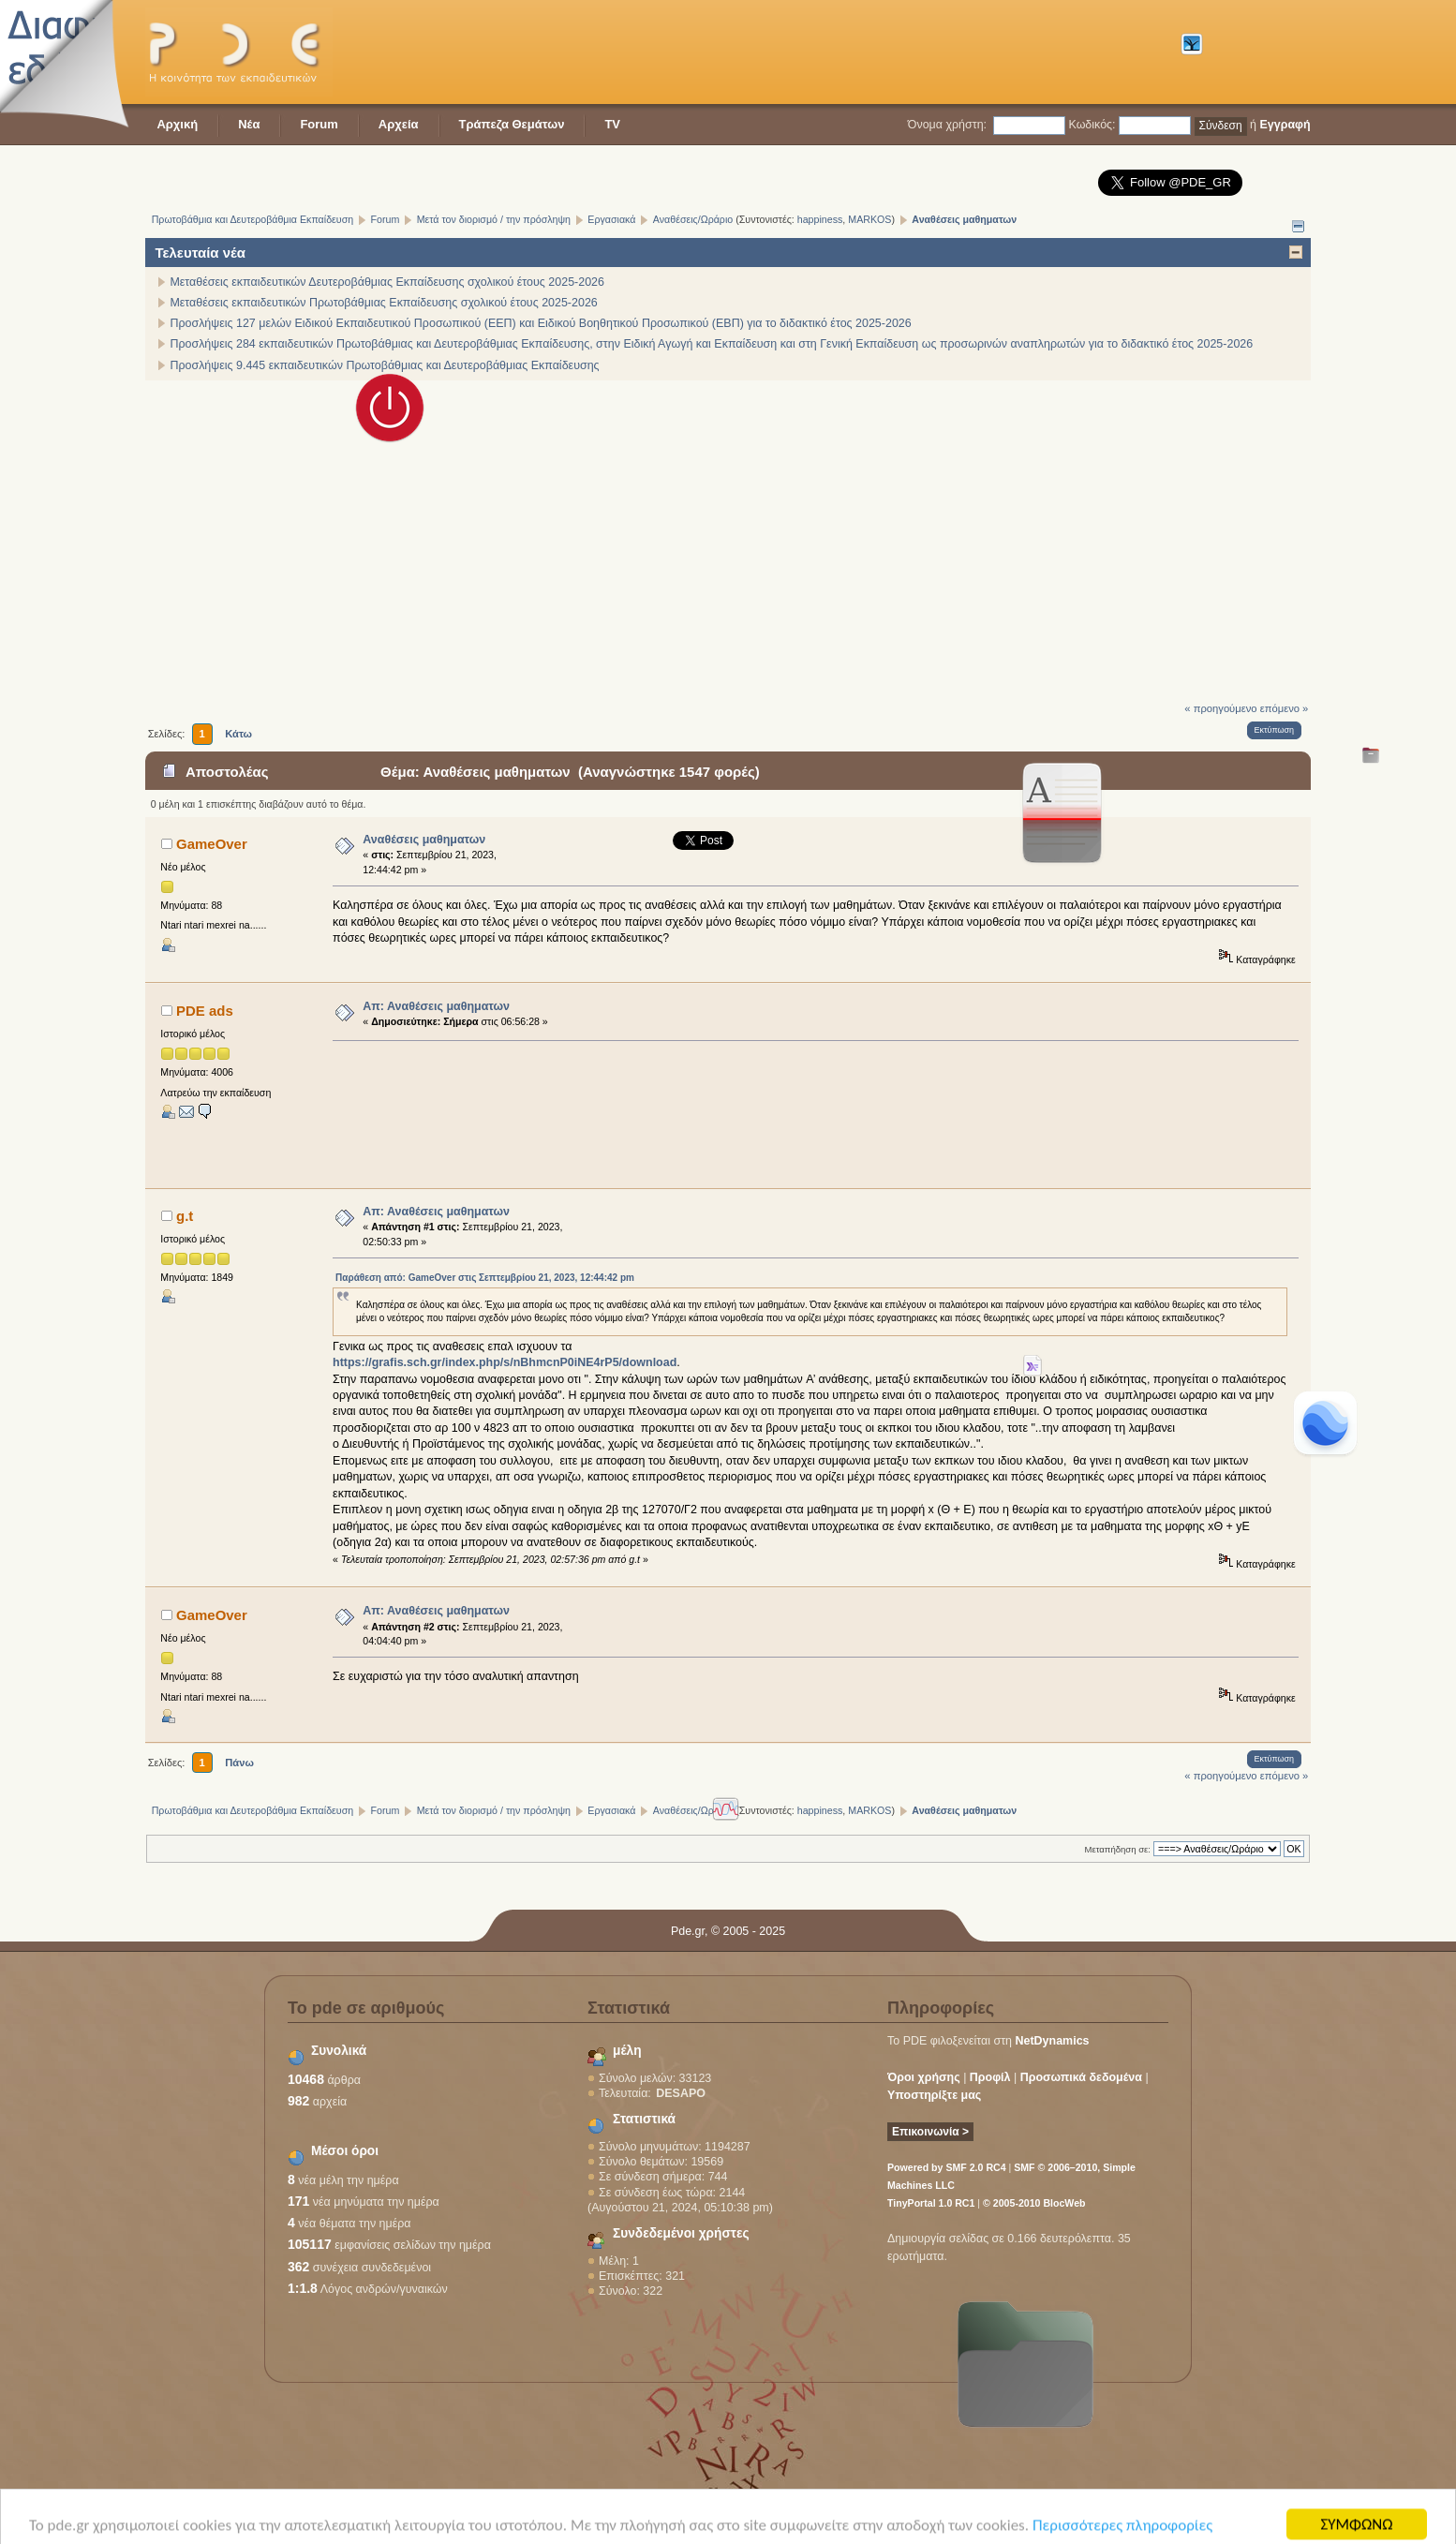 The image size is (1456, 2544). I want to click on open the file manager application, so click(1371, 755).